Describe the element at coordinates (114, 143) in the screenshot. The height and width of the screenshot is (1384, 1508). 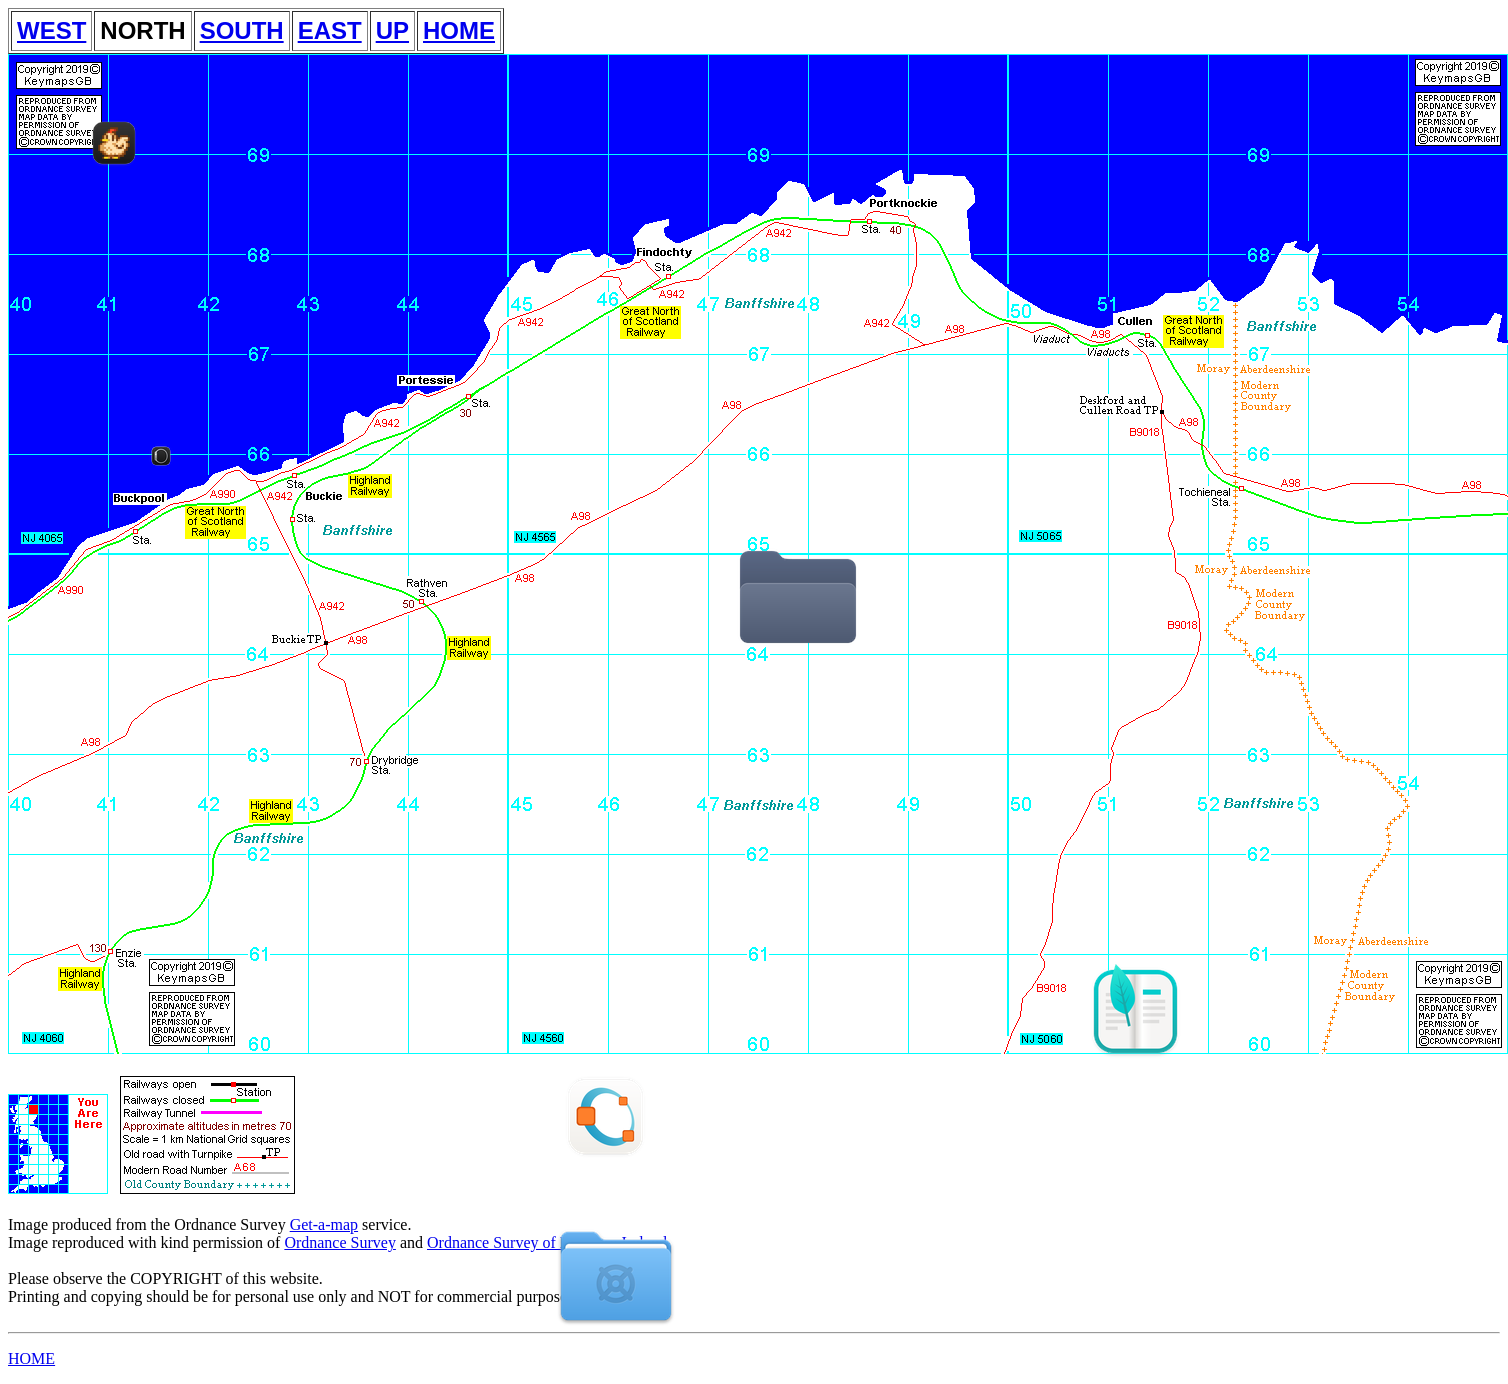
I see `launch Stardew Valley game` at that location.